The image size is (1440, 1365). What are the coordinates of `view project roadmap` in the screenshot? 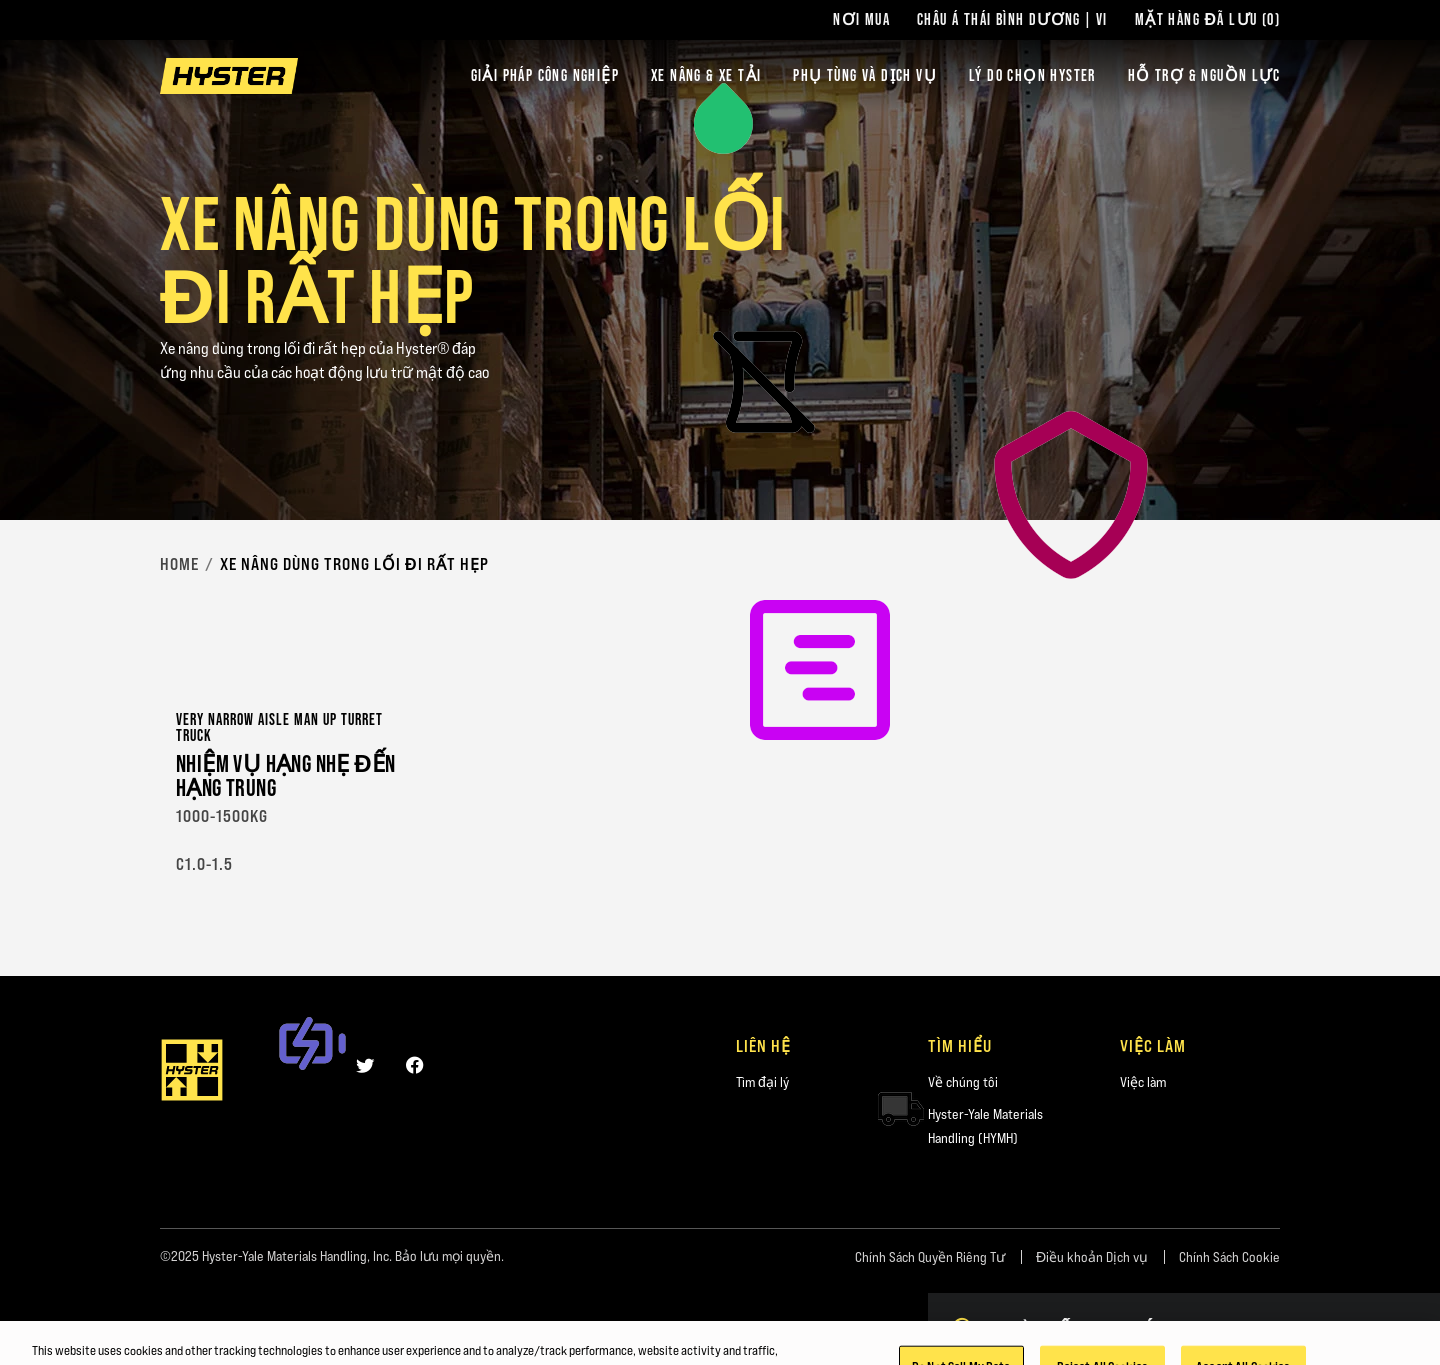 It's located at (820, 670).